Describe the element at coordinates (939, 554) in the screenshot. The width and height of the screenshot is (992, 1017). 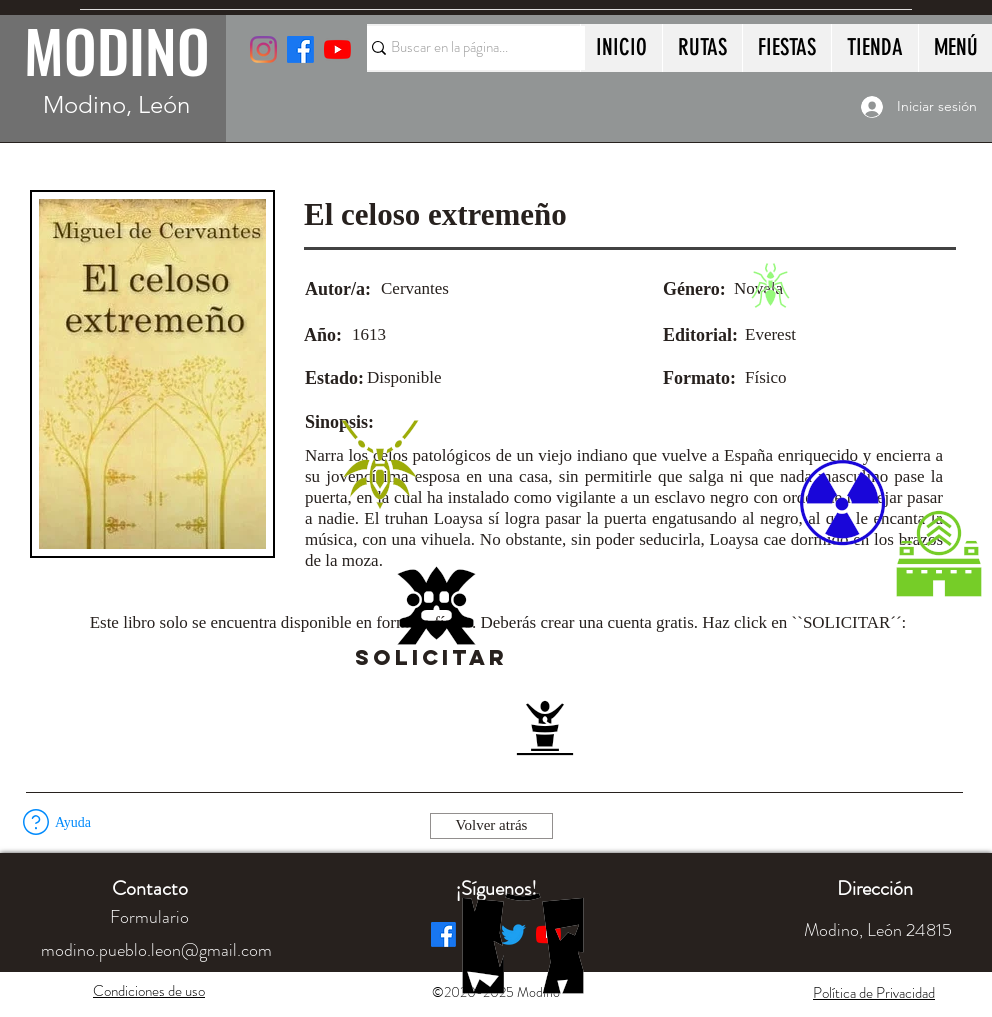
I see `represents a military or defensive structure in a game` at that location.